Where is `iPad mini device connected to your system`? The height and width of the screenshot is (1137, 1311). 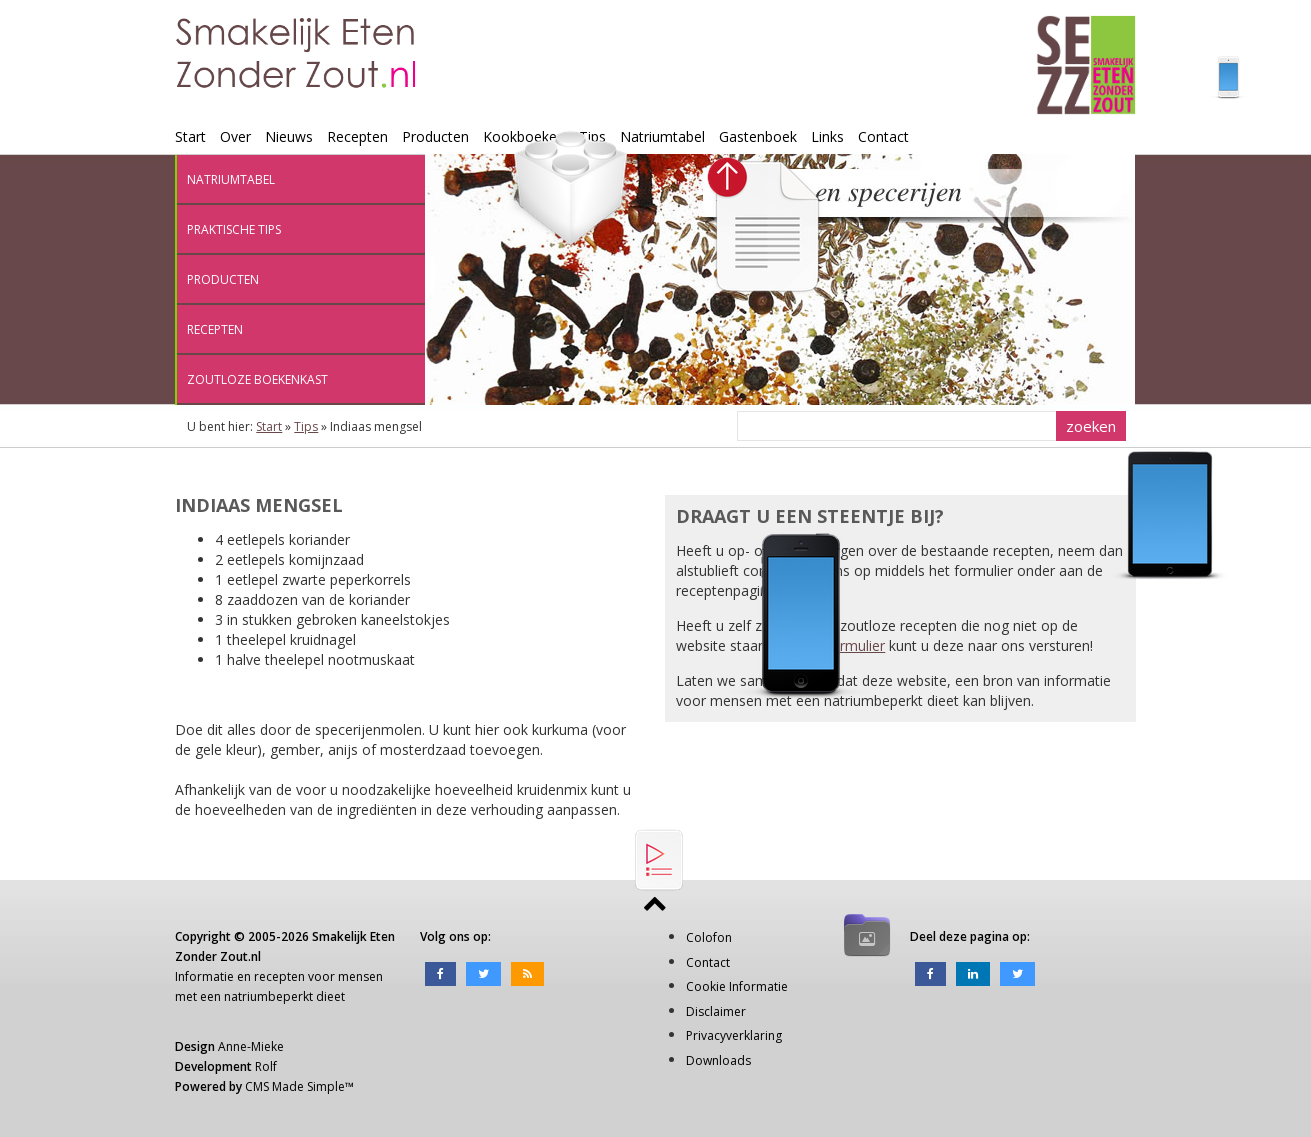
iPad mini device connected to your system is located at coordinates (1170, 503).